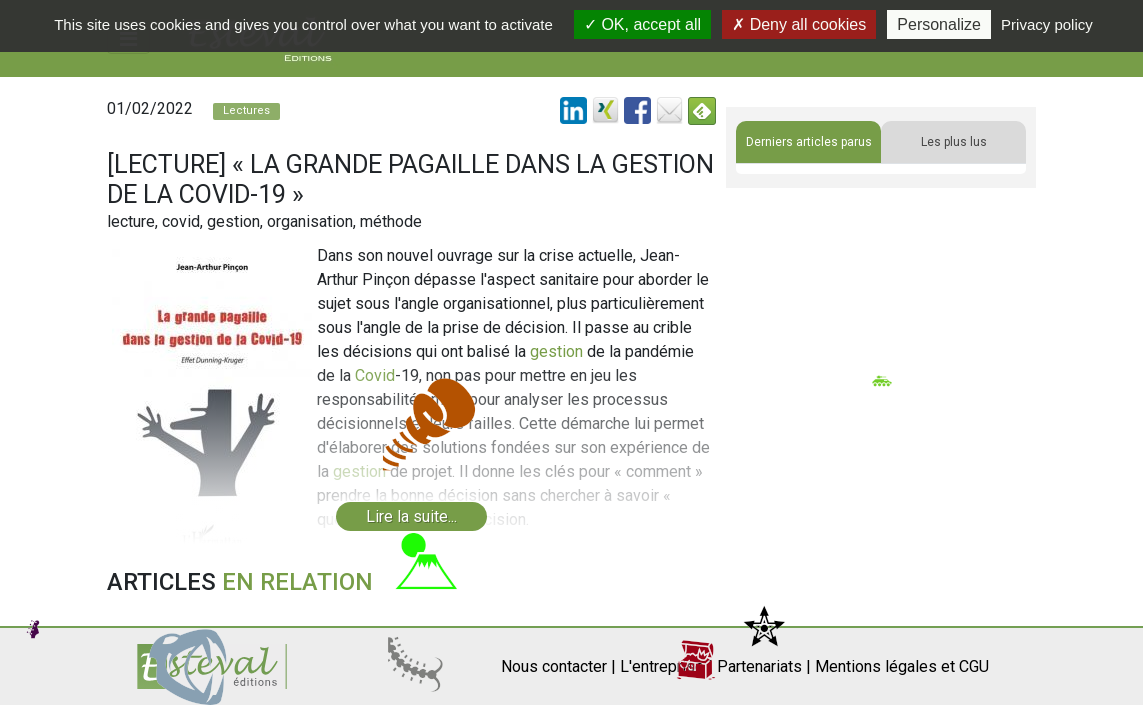  Describe the element at coordinates (428, 424) in the screenshot. I see `spring-loaded boxing glove or punch gag` at that location.